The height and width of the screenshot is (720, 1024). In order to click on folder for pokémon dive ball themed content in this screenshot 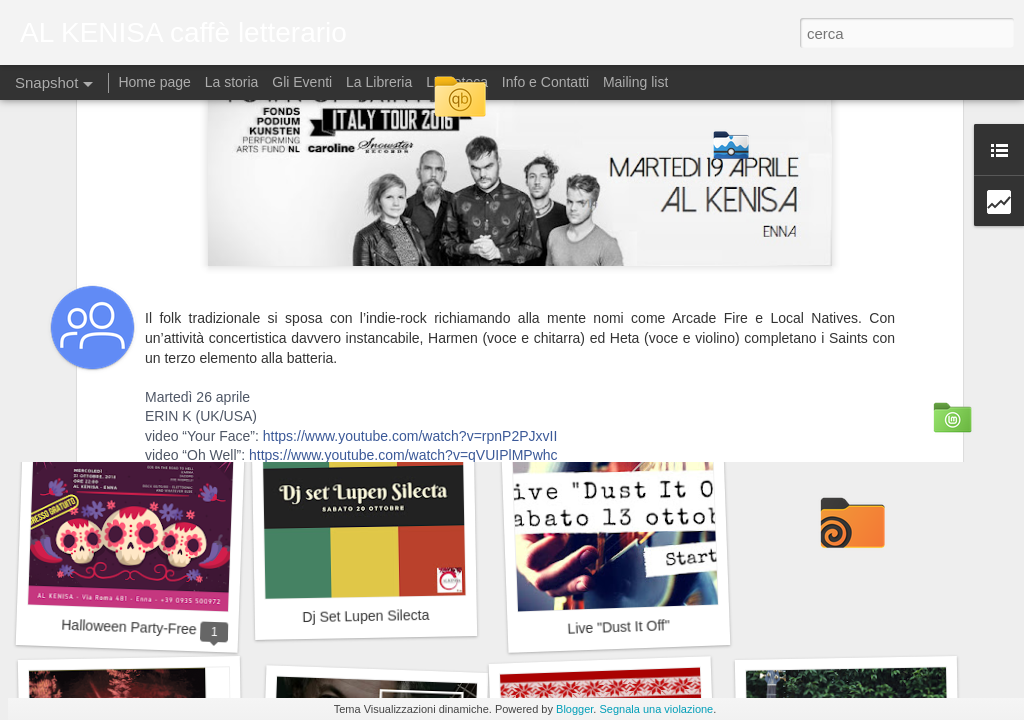, I will do `click(731, 146)`.